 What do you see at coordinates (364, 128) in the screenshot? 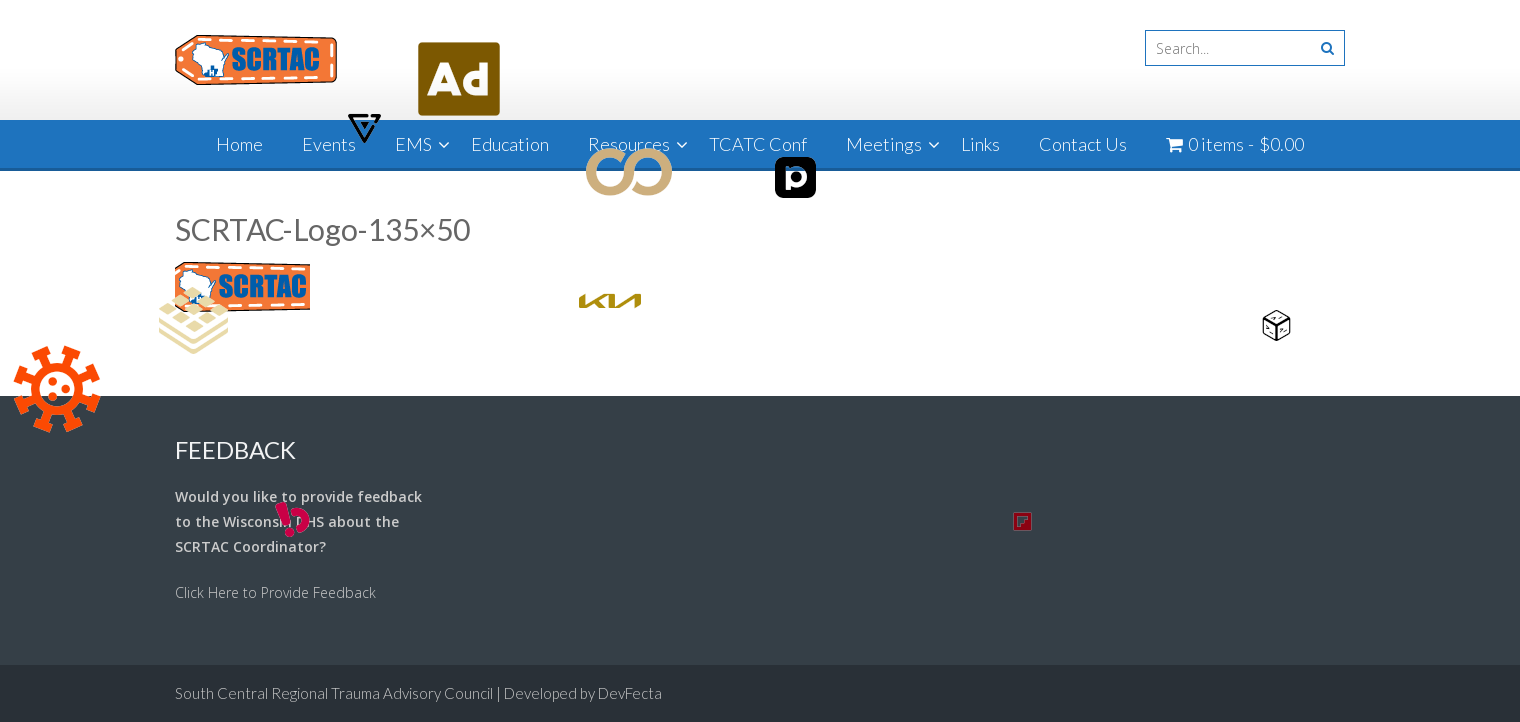
I see `navigate to AntV data visualization library` at bounding box center [364, 128].